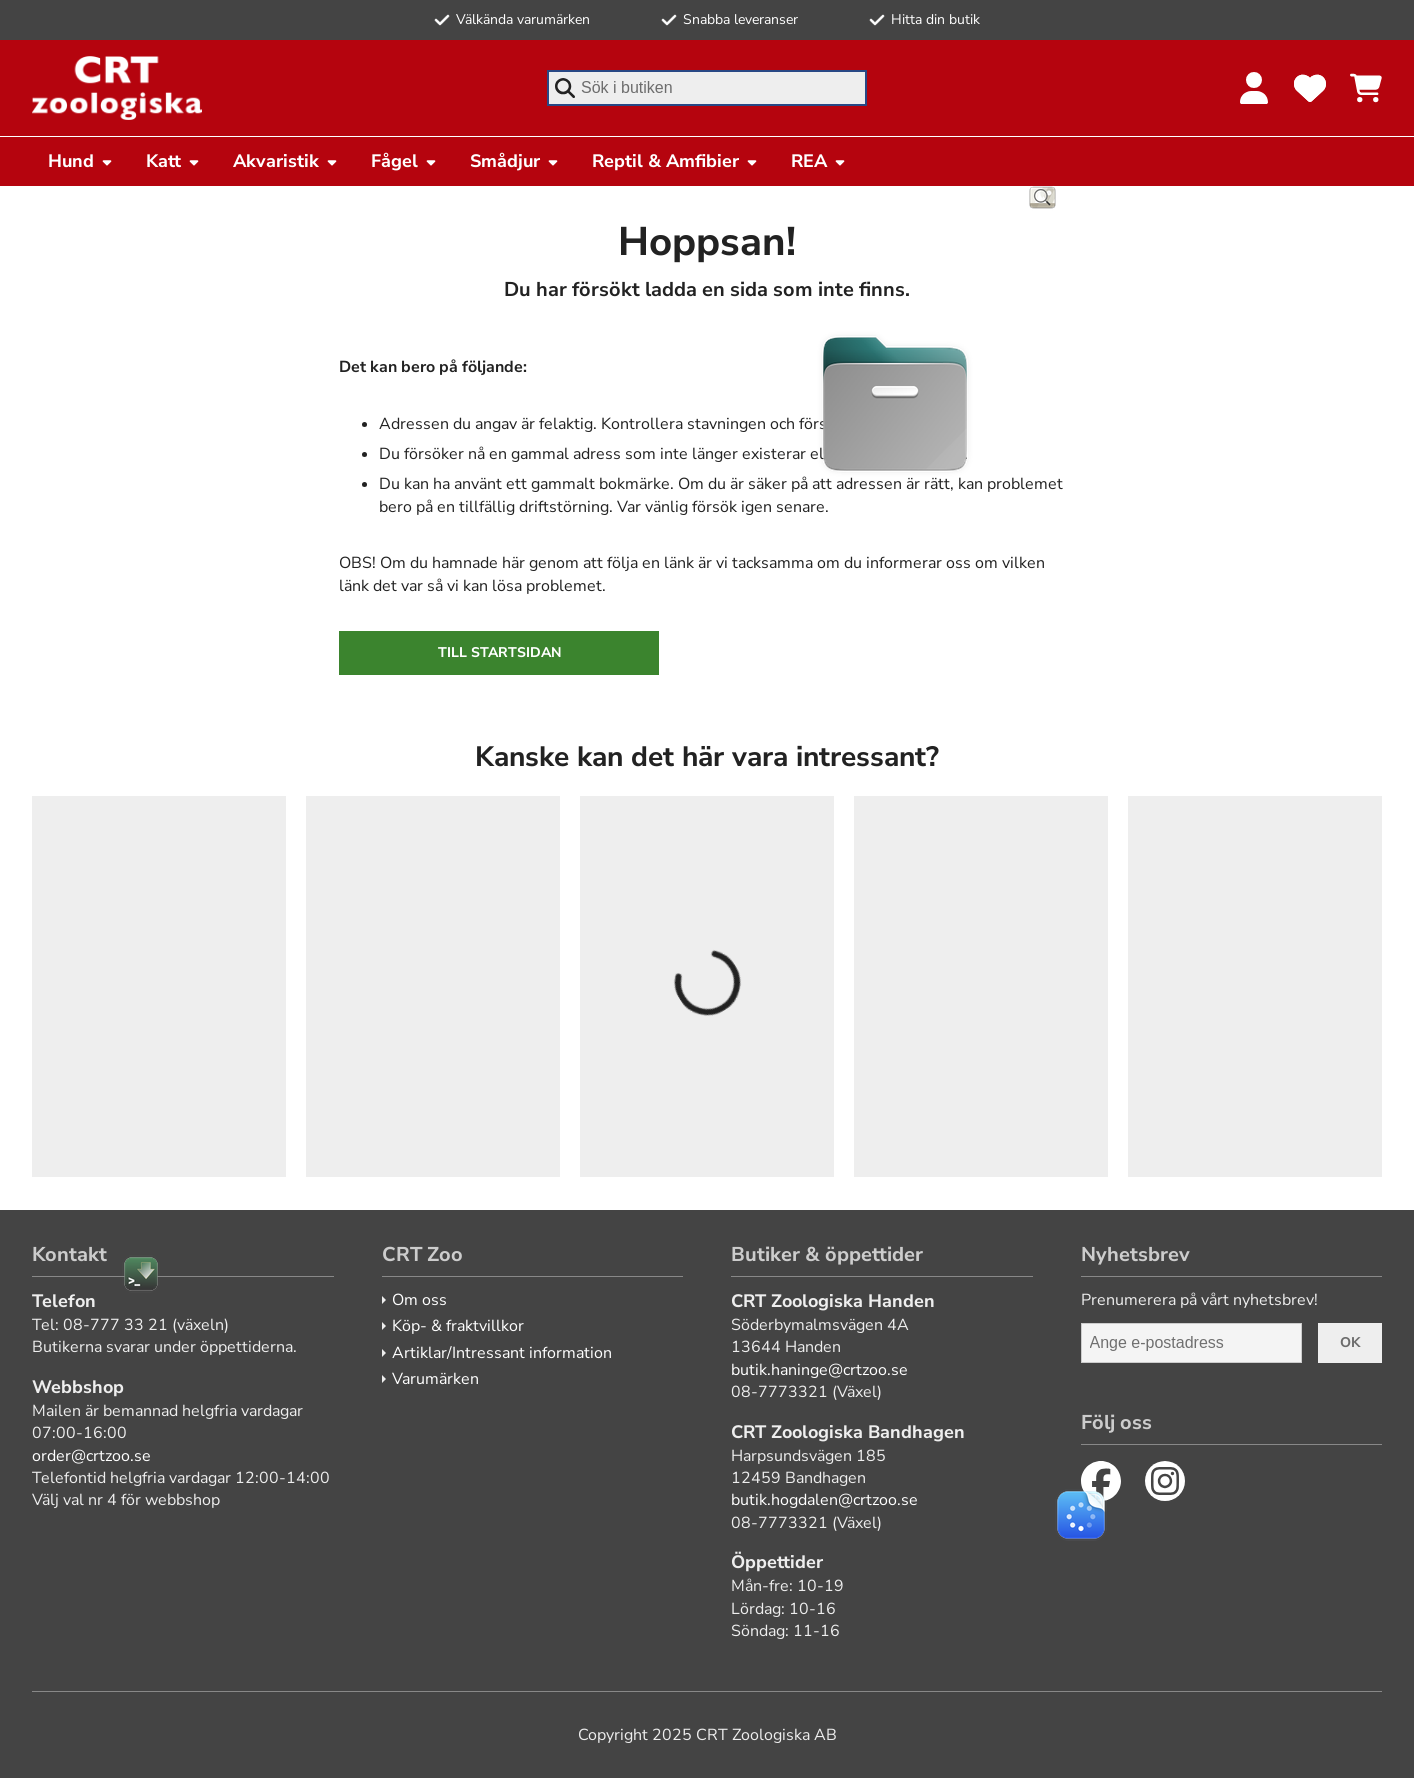  What do you see at coordinates (895, 404) in the screenshot?
I see `open the file manager` at bounding box center [895, 404].